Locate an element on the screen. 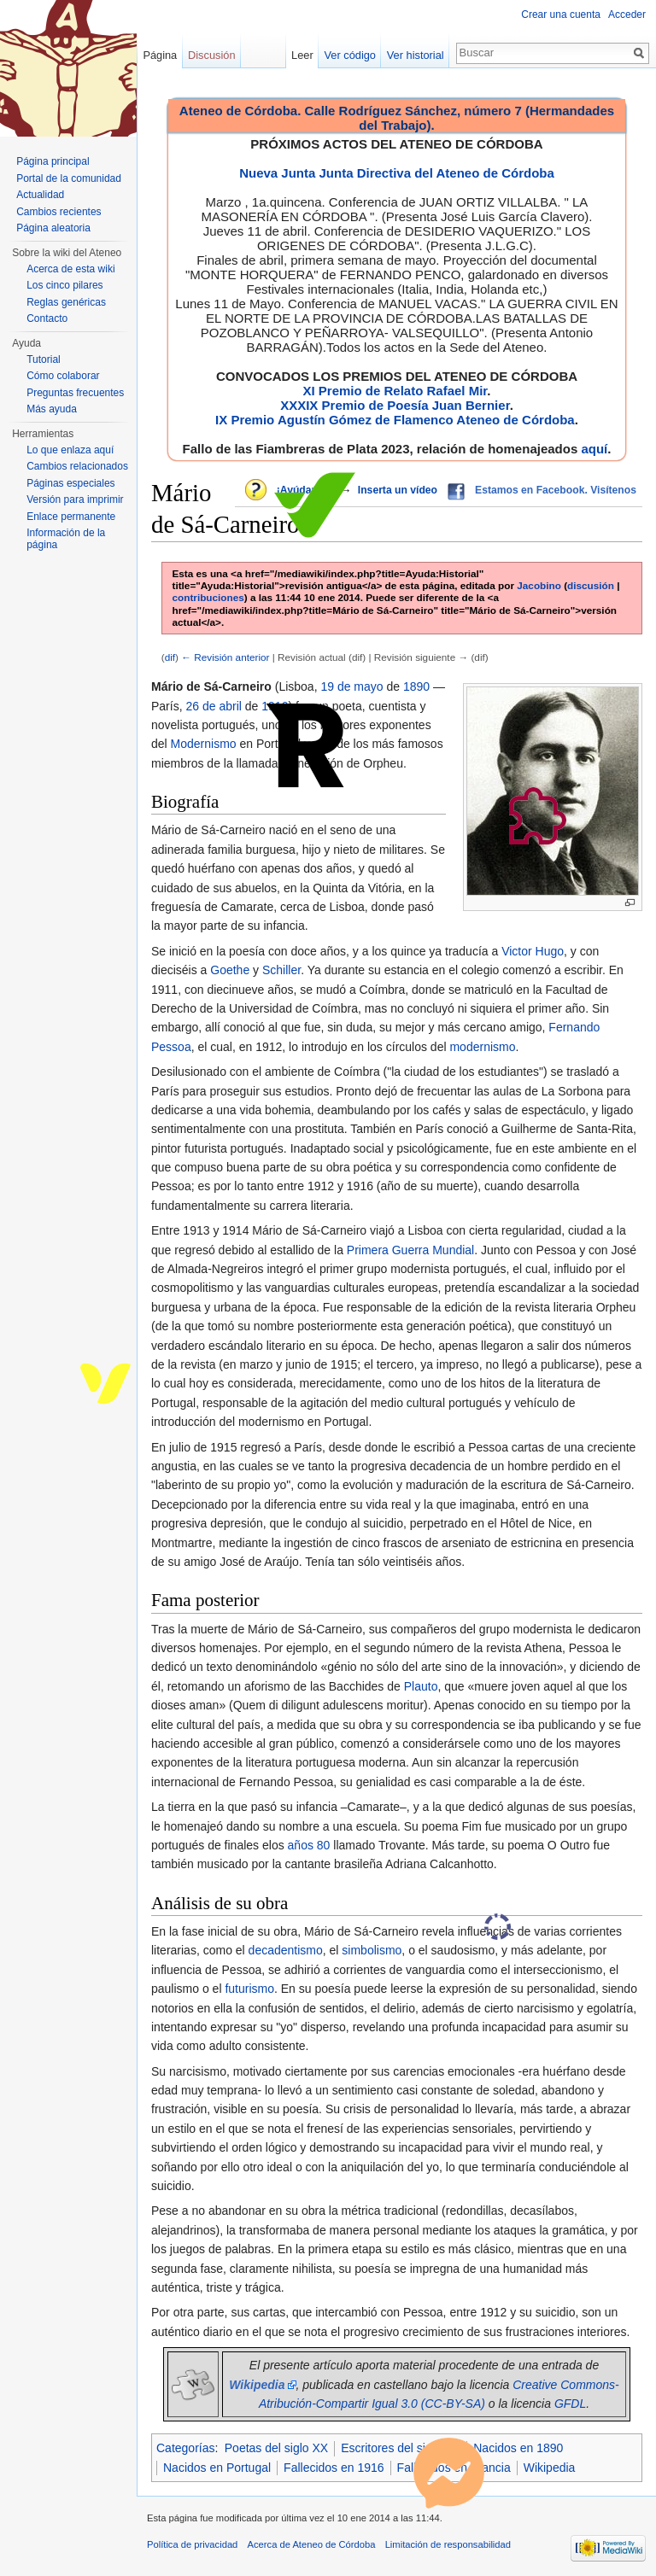 Image resolution: width=656 pixels, height=2576 pixels. wxt framework logo is located at coordinates (537, 815).